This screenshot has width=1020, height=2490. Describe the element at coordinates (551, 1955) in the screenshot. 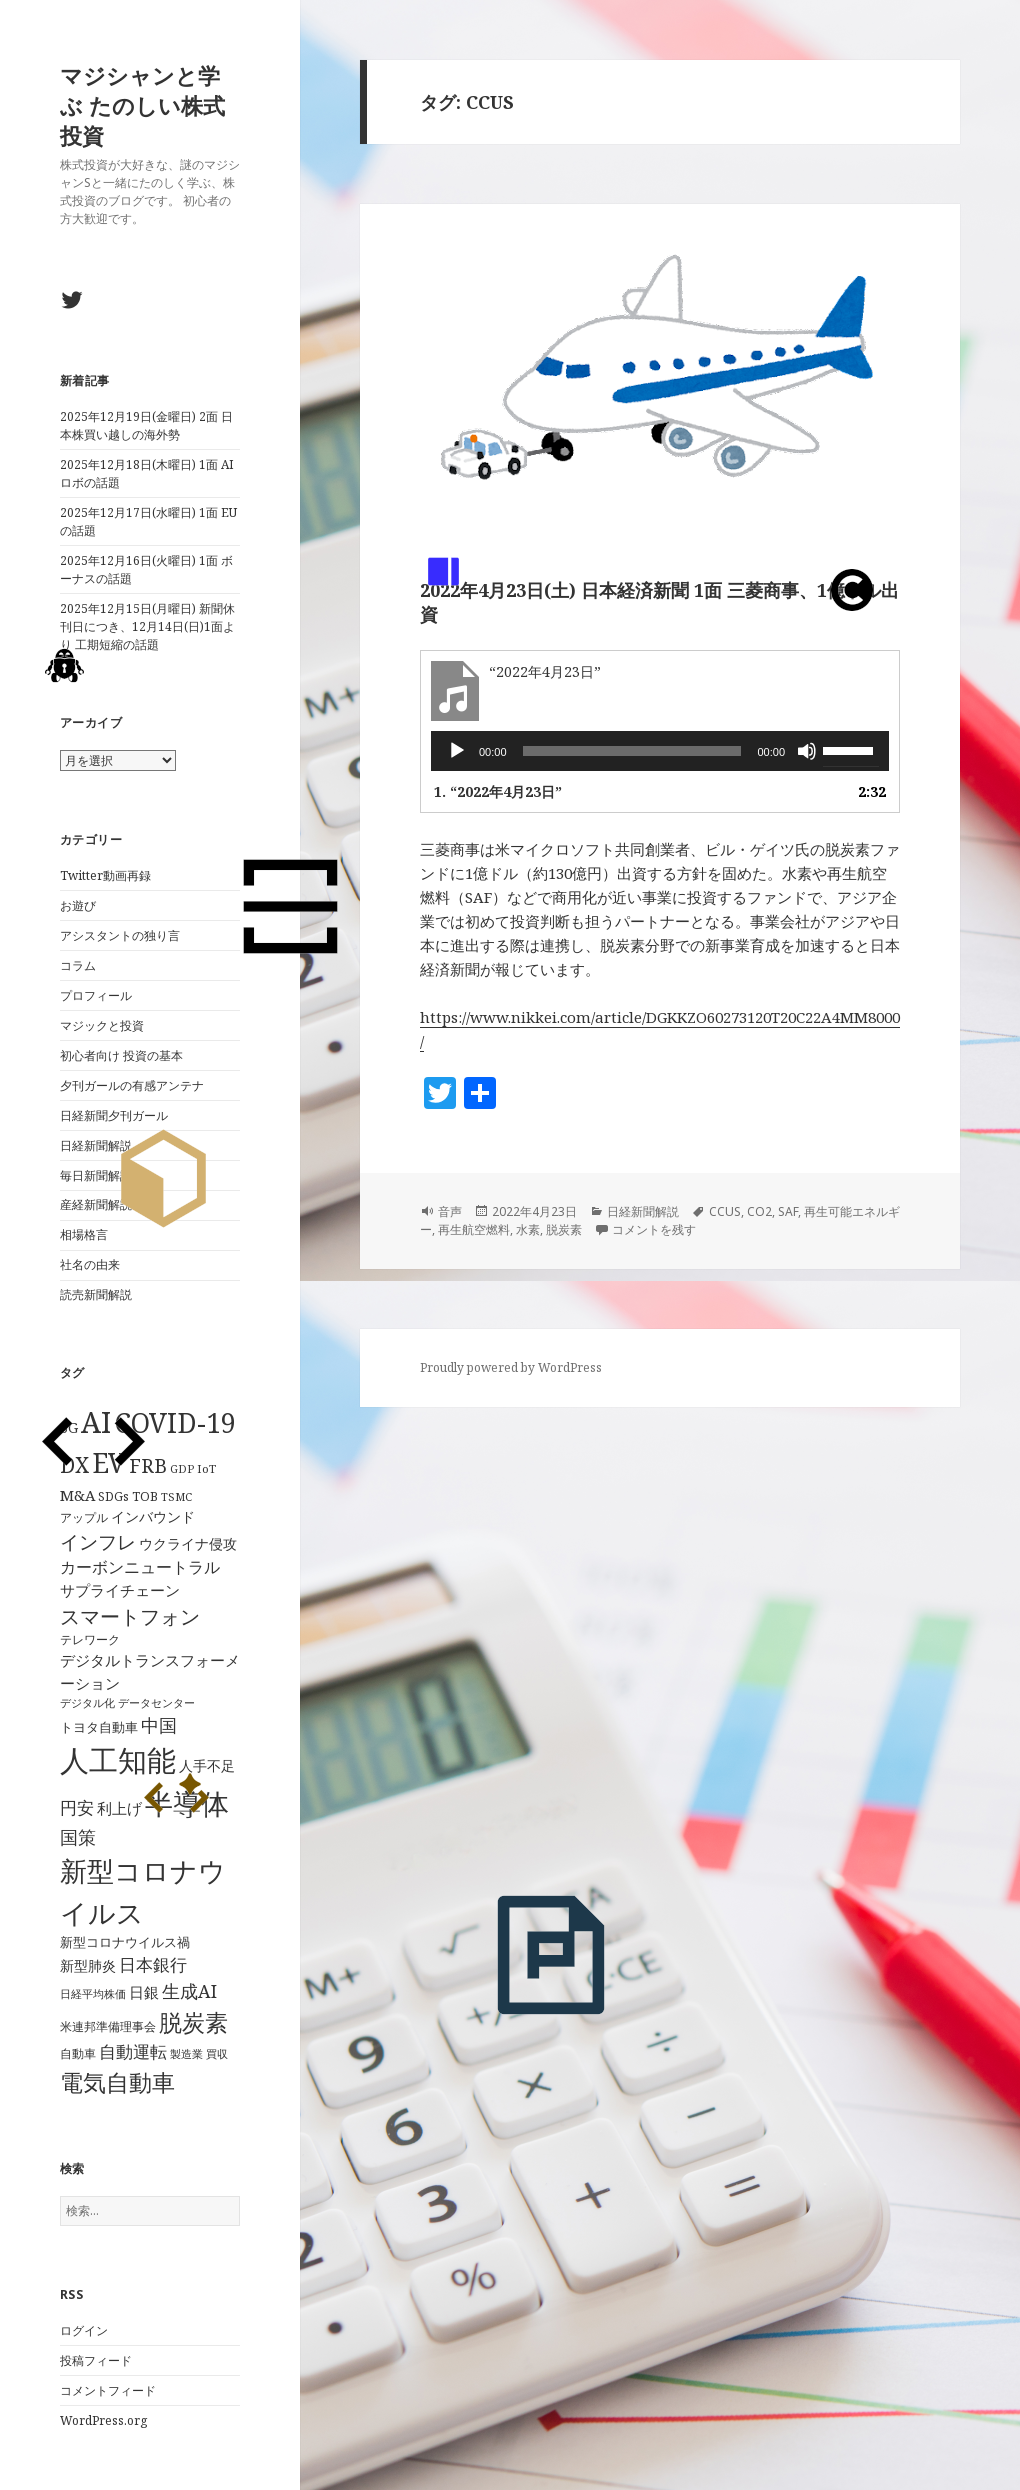

I see `open a PowerPoint presentation file` at that location.